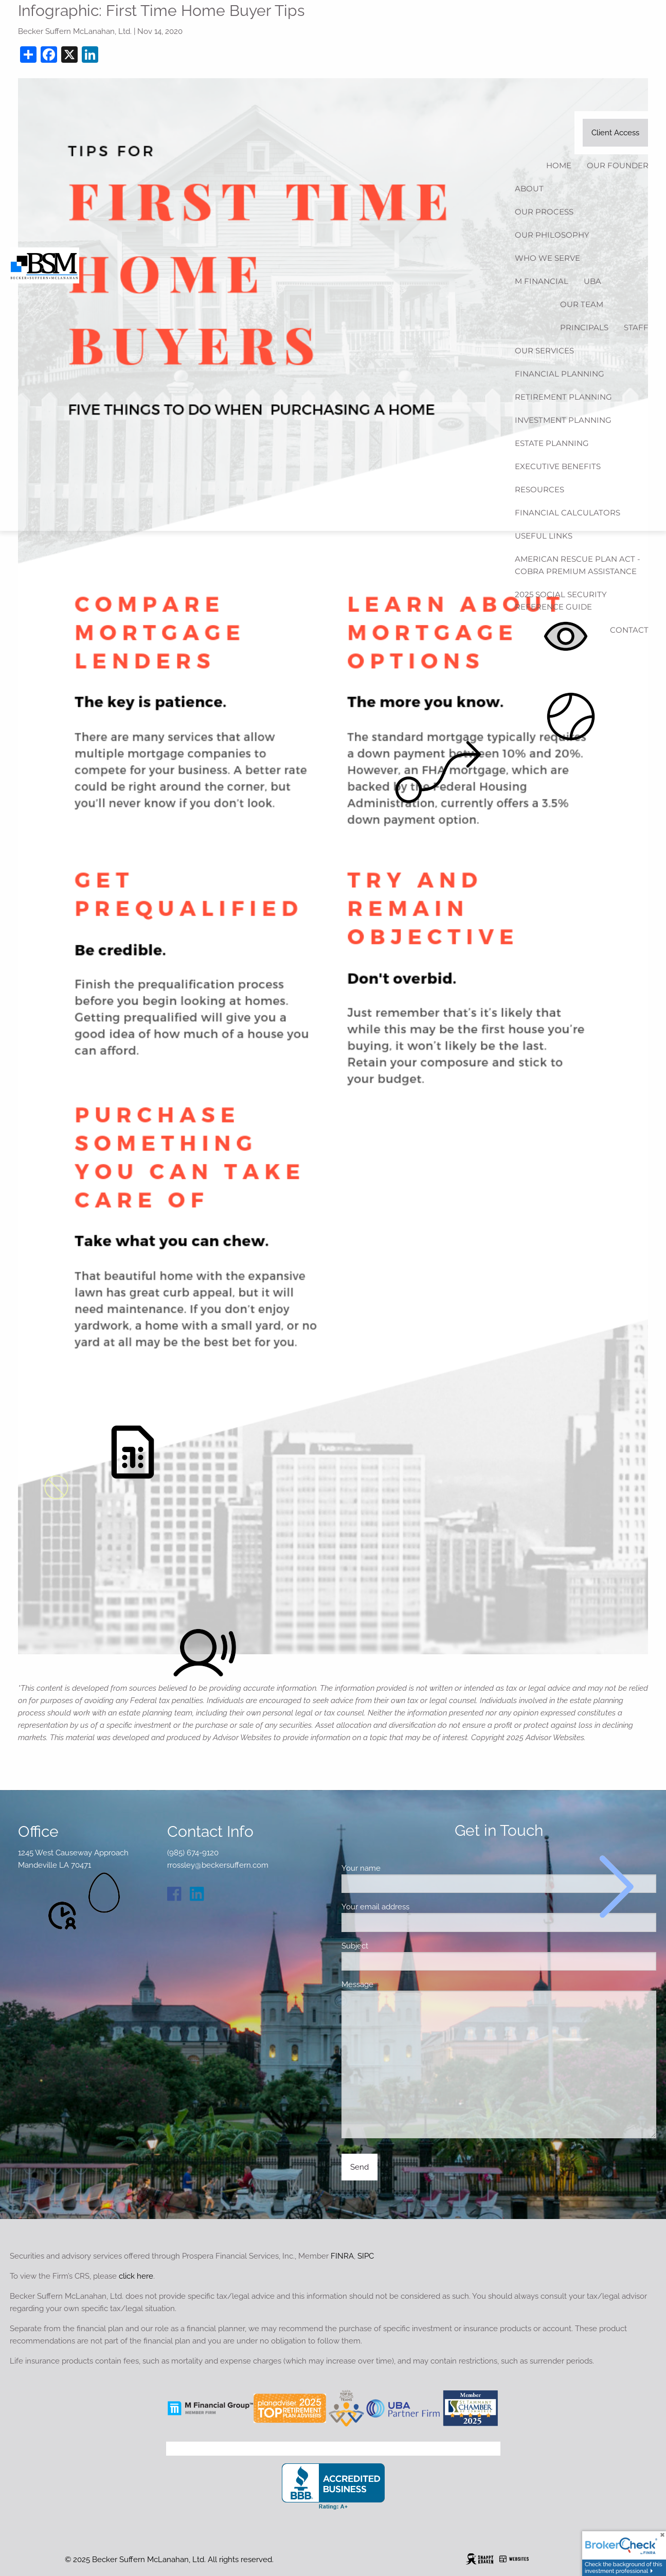 The height and width of the screenshot is (2576, 666). What do you see at coordinates (566, 636) in the screenshot?
I see `view or preview content` at bounding box center [566, 636].